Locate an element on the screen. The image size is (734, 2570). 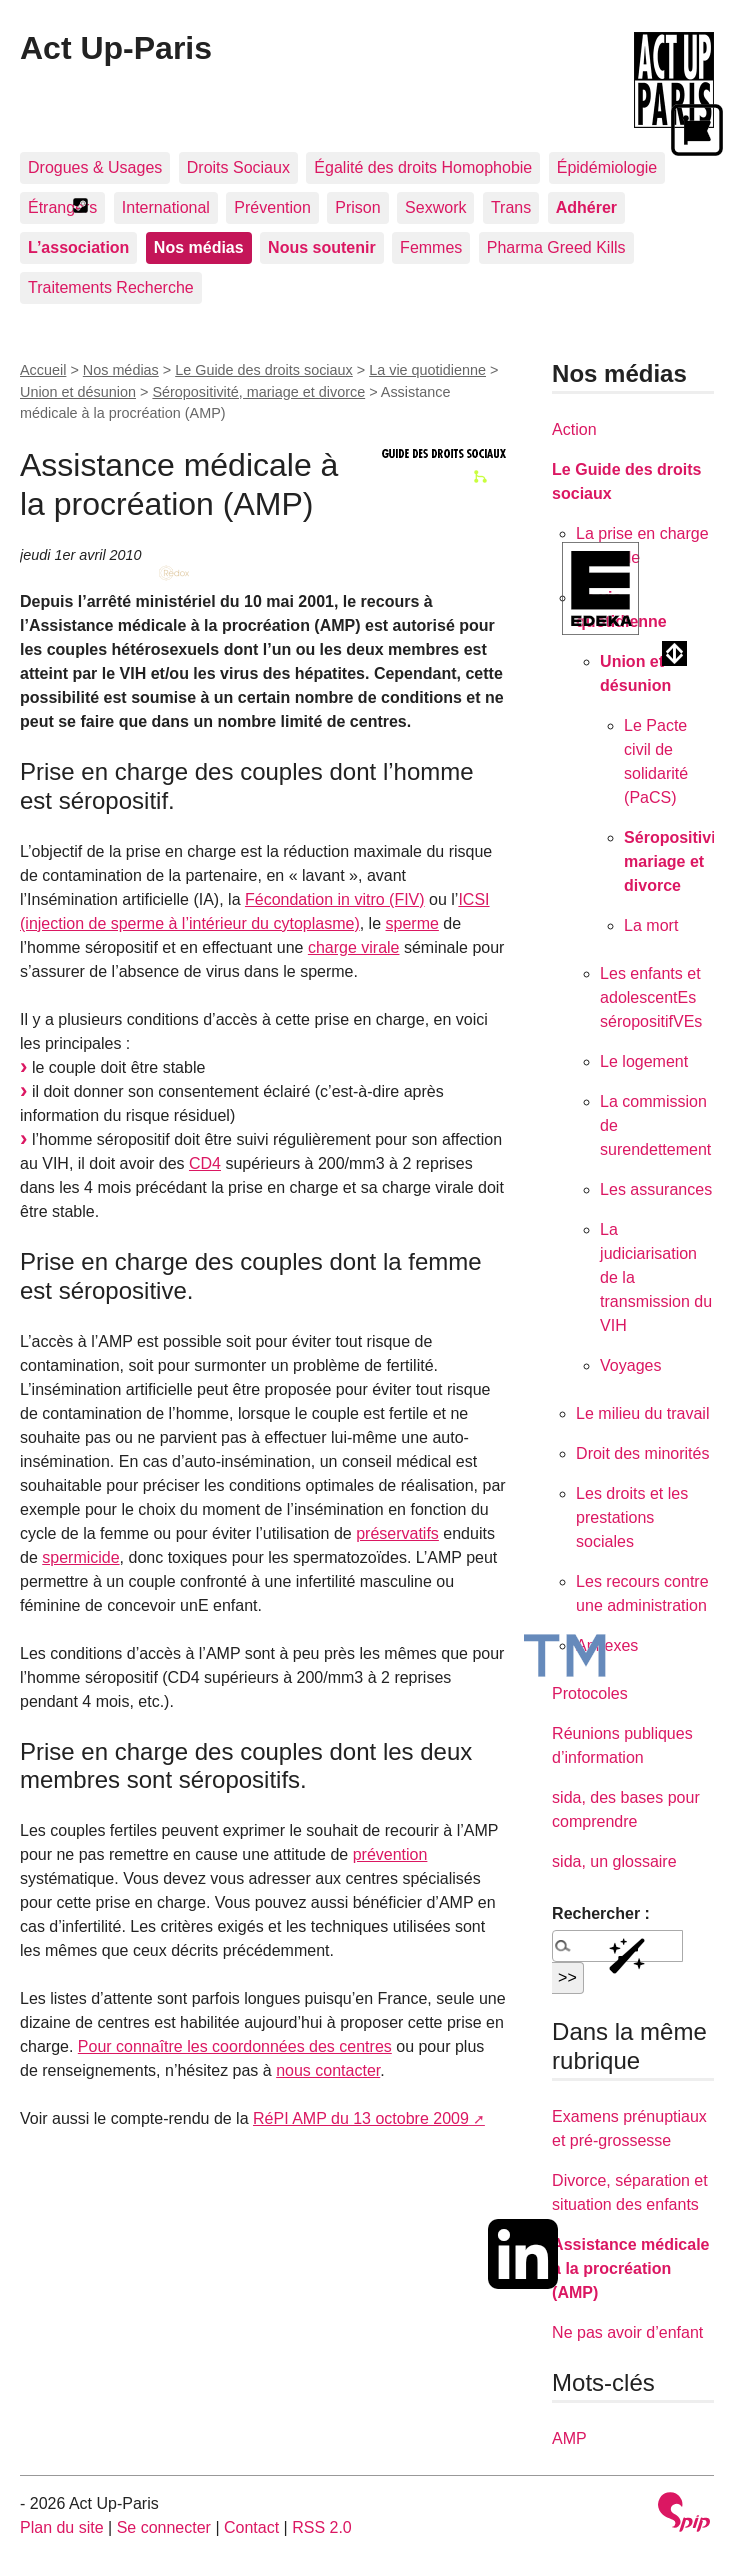
merge branches in a git repository is located at coordinates (480, 476).